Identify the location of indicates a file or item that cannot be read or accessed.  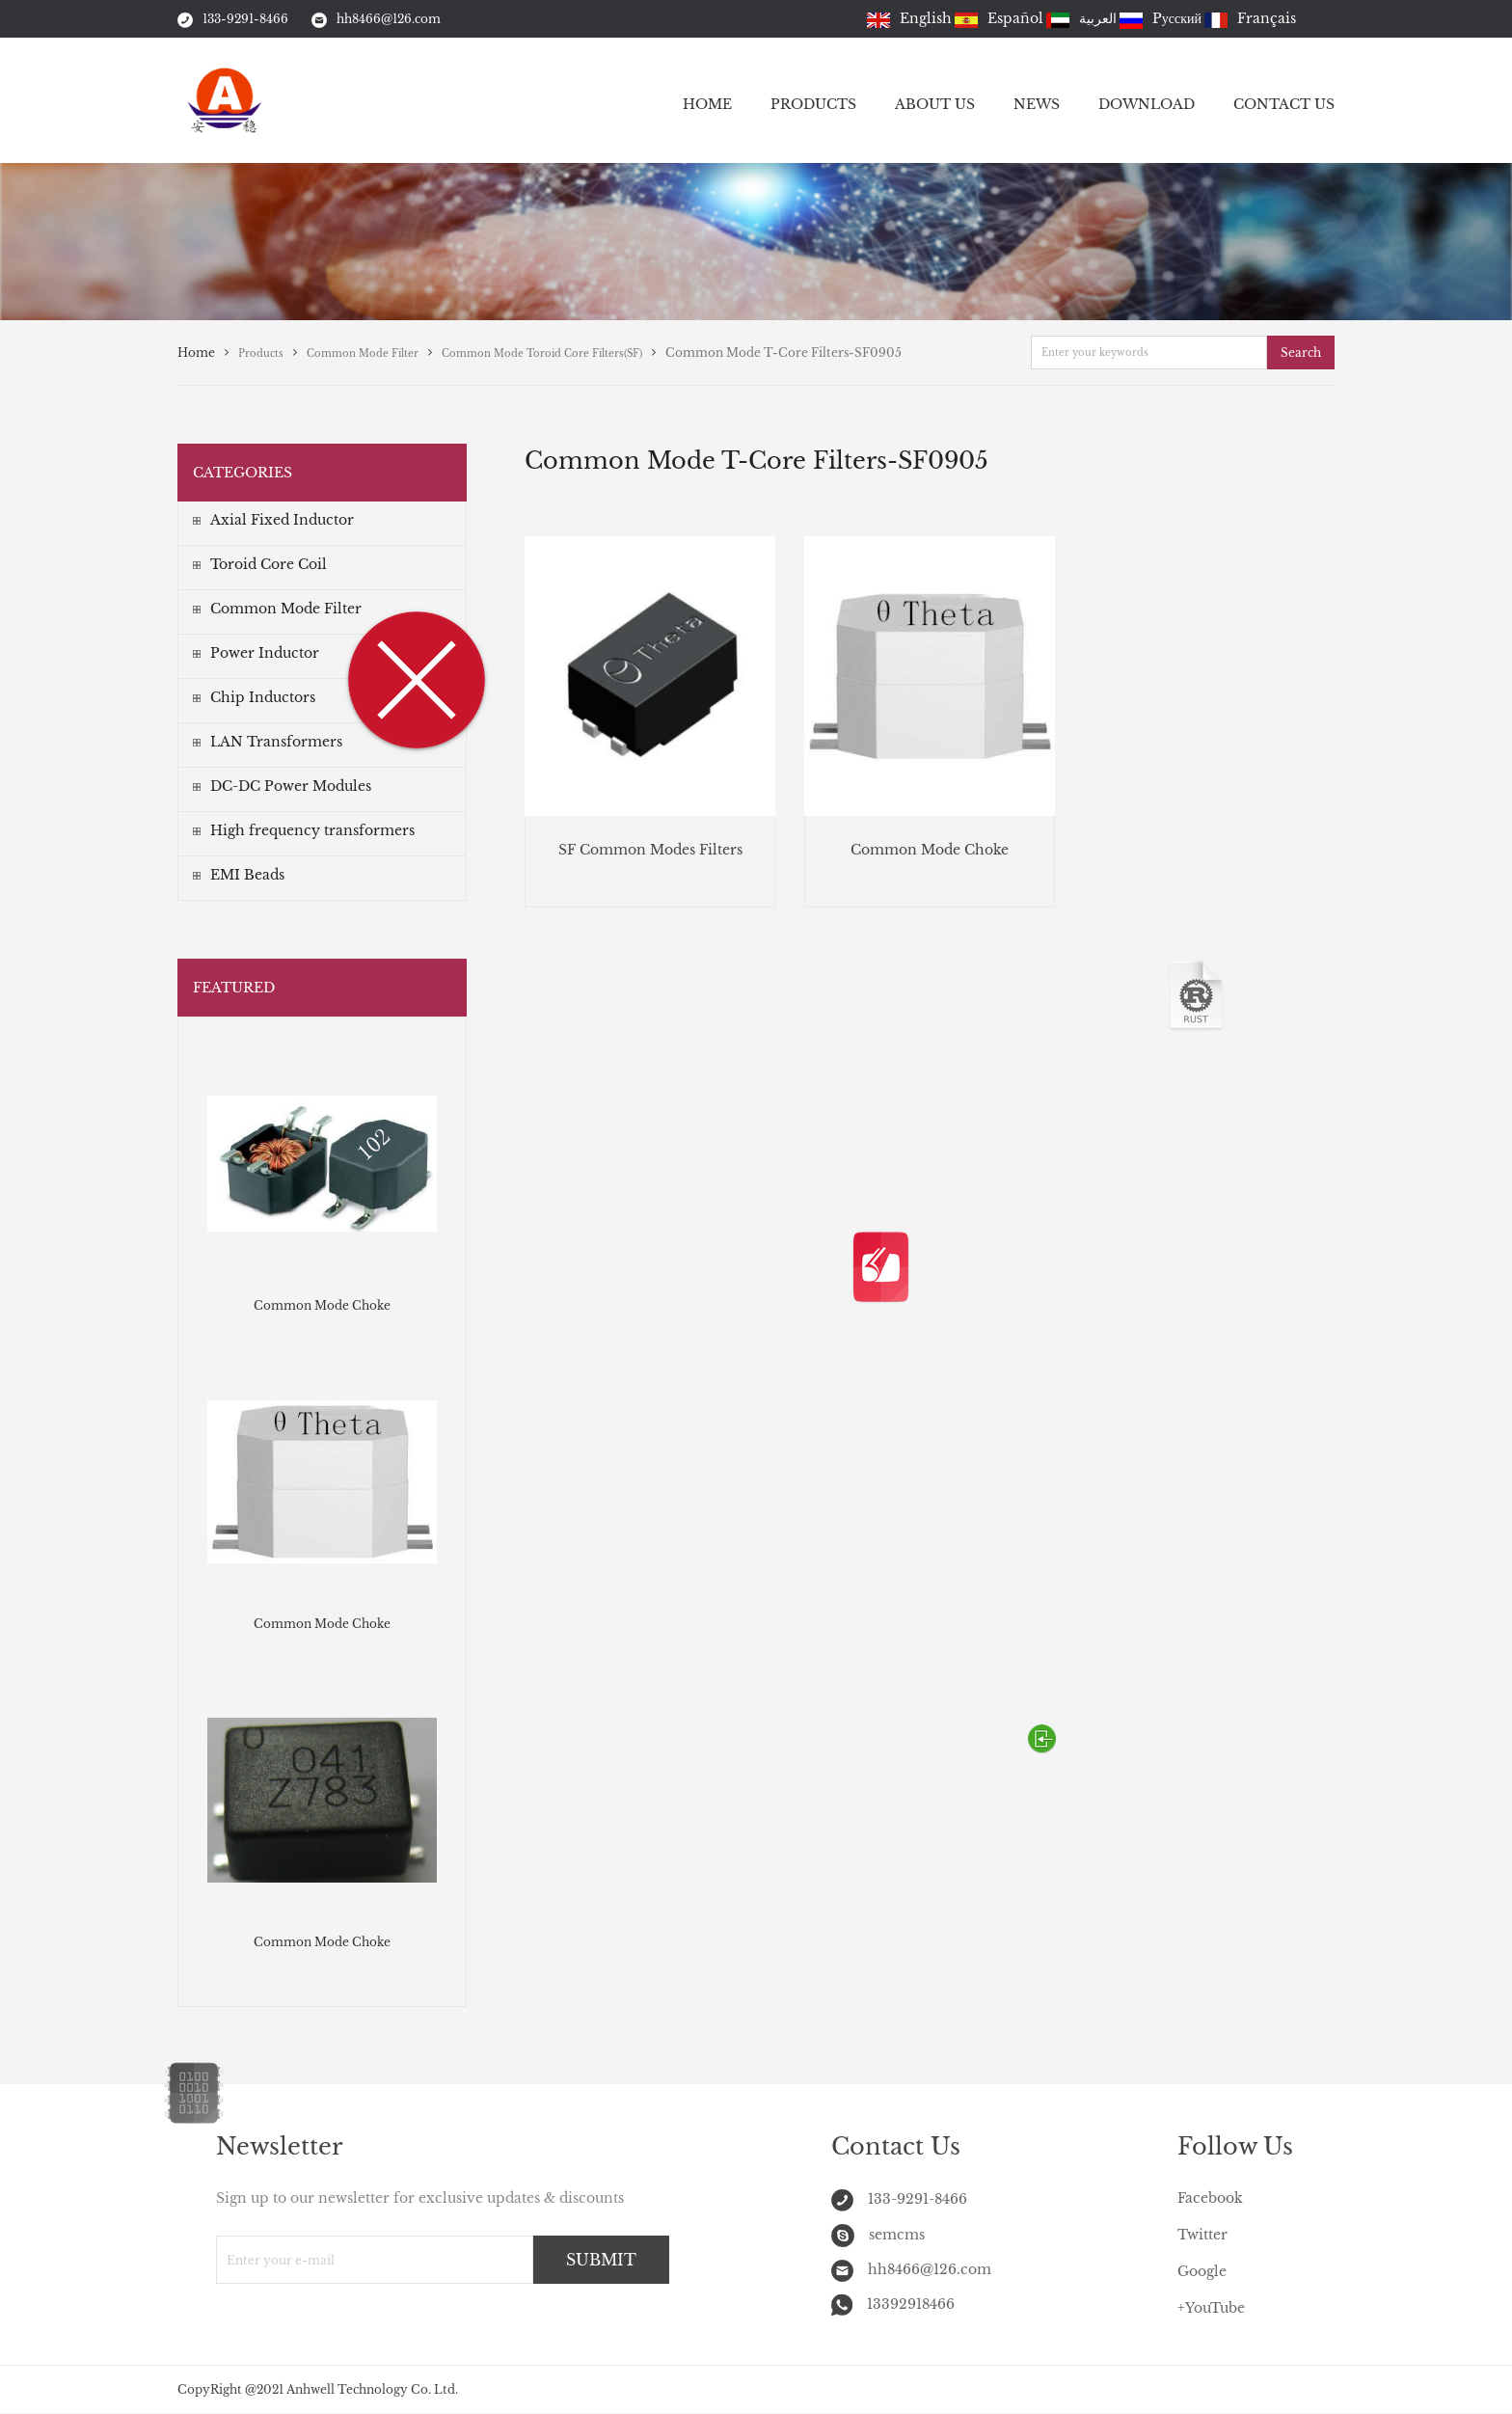
(417, 680).